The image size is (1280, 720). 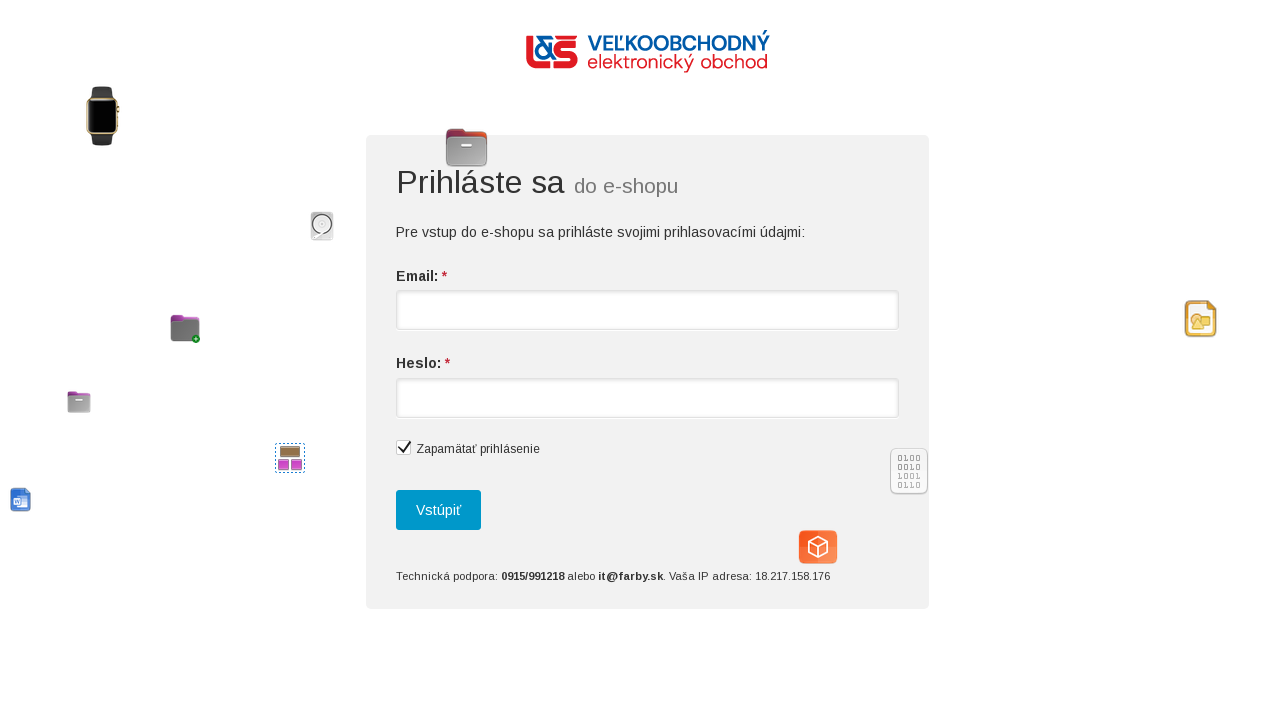 I want to click on open the file manager application, so click(x=79, y=402).